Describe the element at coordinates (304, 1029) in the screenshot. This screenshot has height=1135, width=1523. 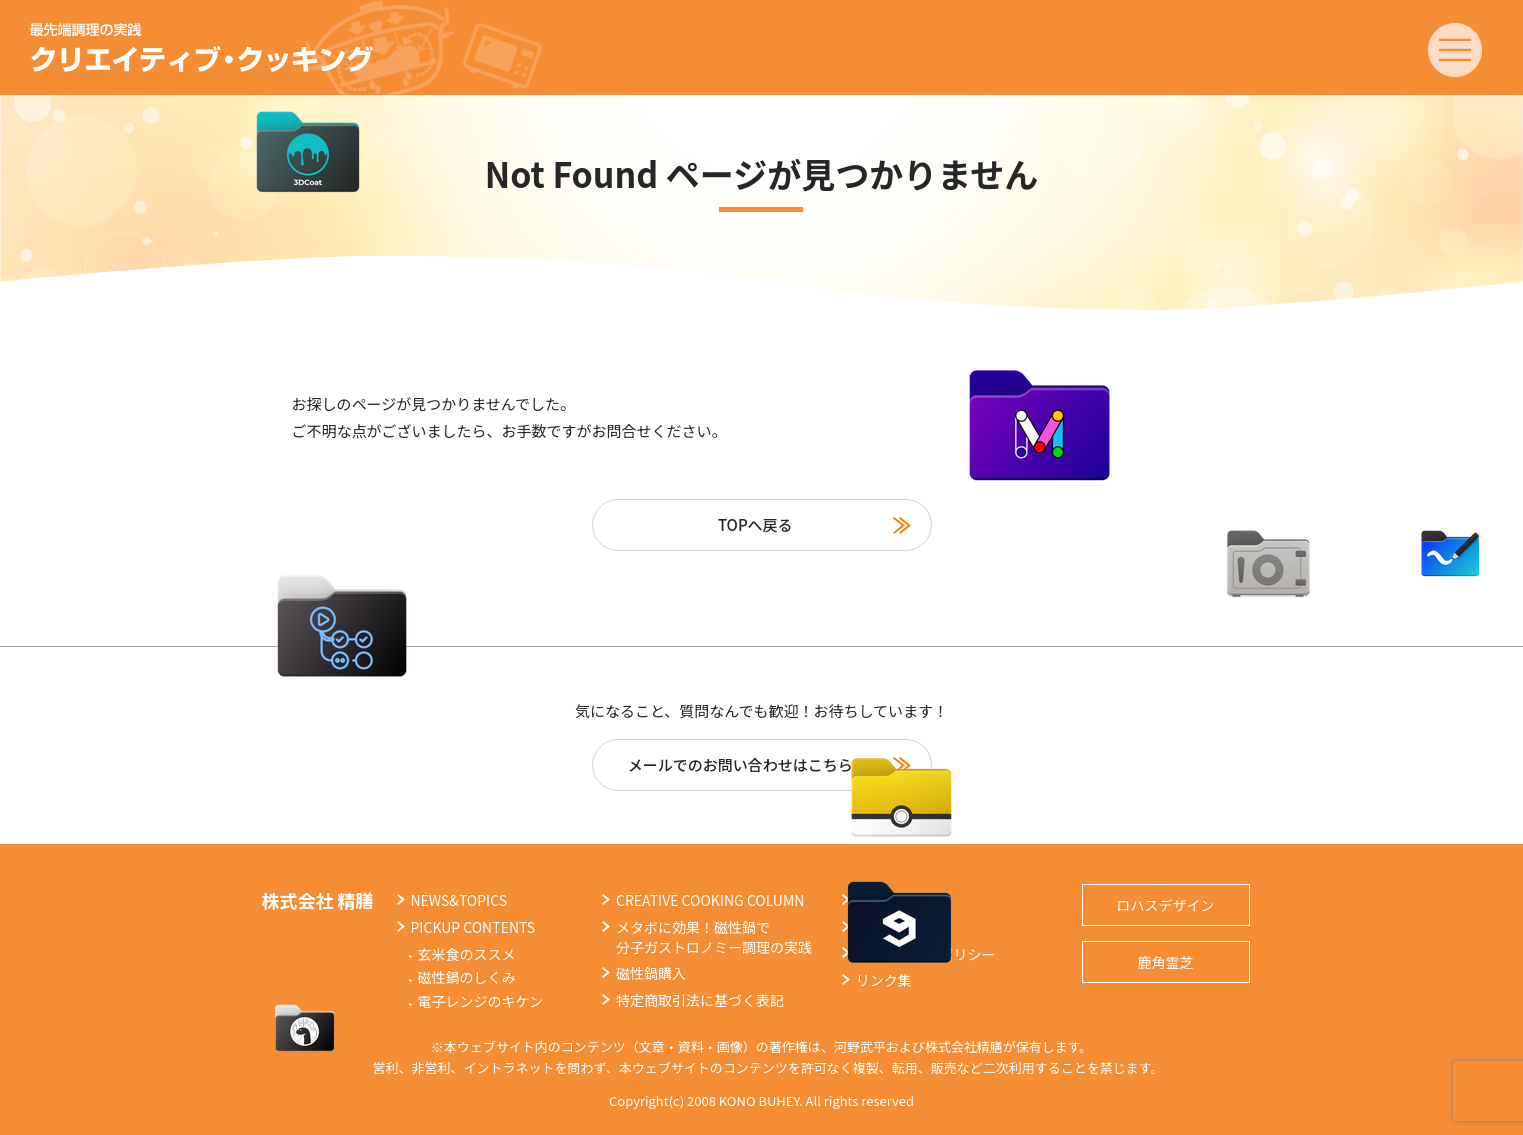
I see `folder containing deno runtime projects` at that location.